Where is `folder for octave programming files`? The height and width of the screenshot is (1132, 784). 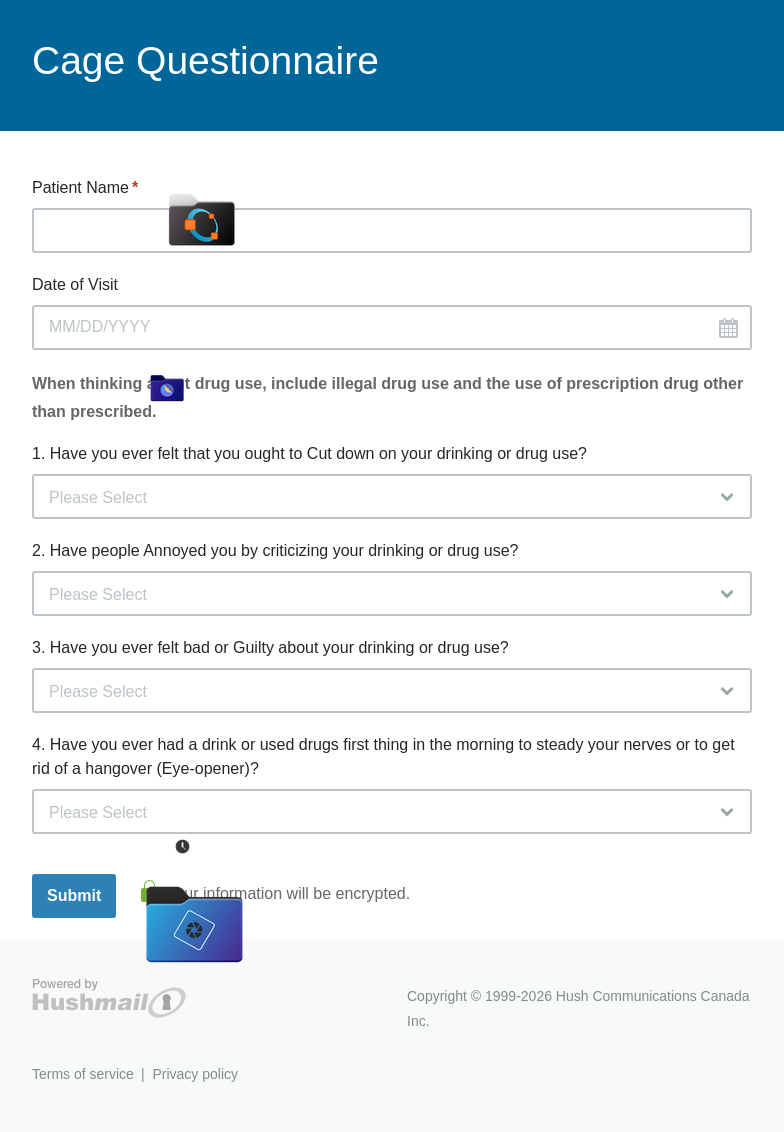 folder for octave programming files is located at coordinates (201, 221).